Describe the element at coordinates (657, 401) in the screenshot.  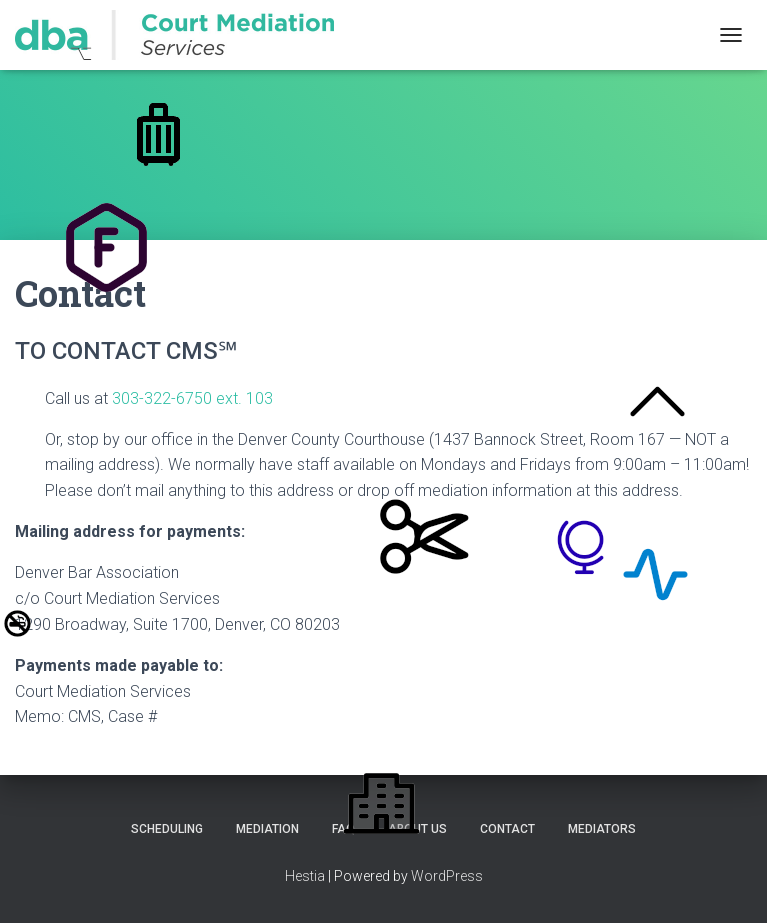
I see `collapse an expanded section` at that location.